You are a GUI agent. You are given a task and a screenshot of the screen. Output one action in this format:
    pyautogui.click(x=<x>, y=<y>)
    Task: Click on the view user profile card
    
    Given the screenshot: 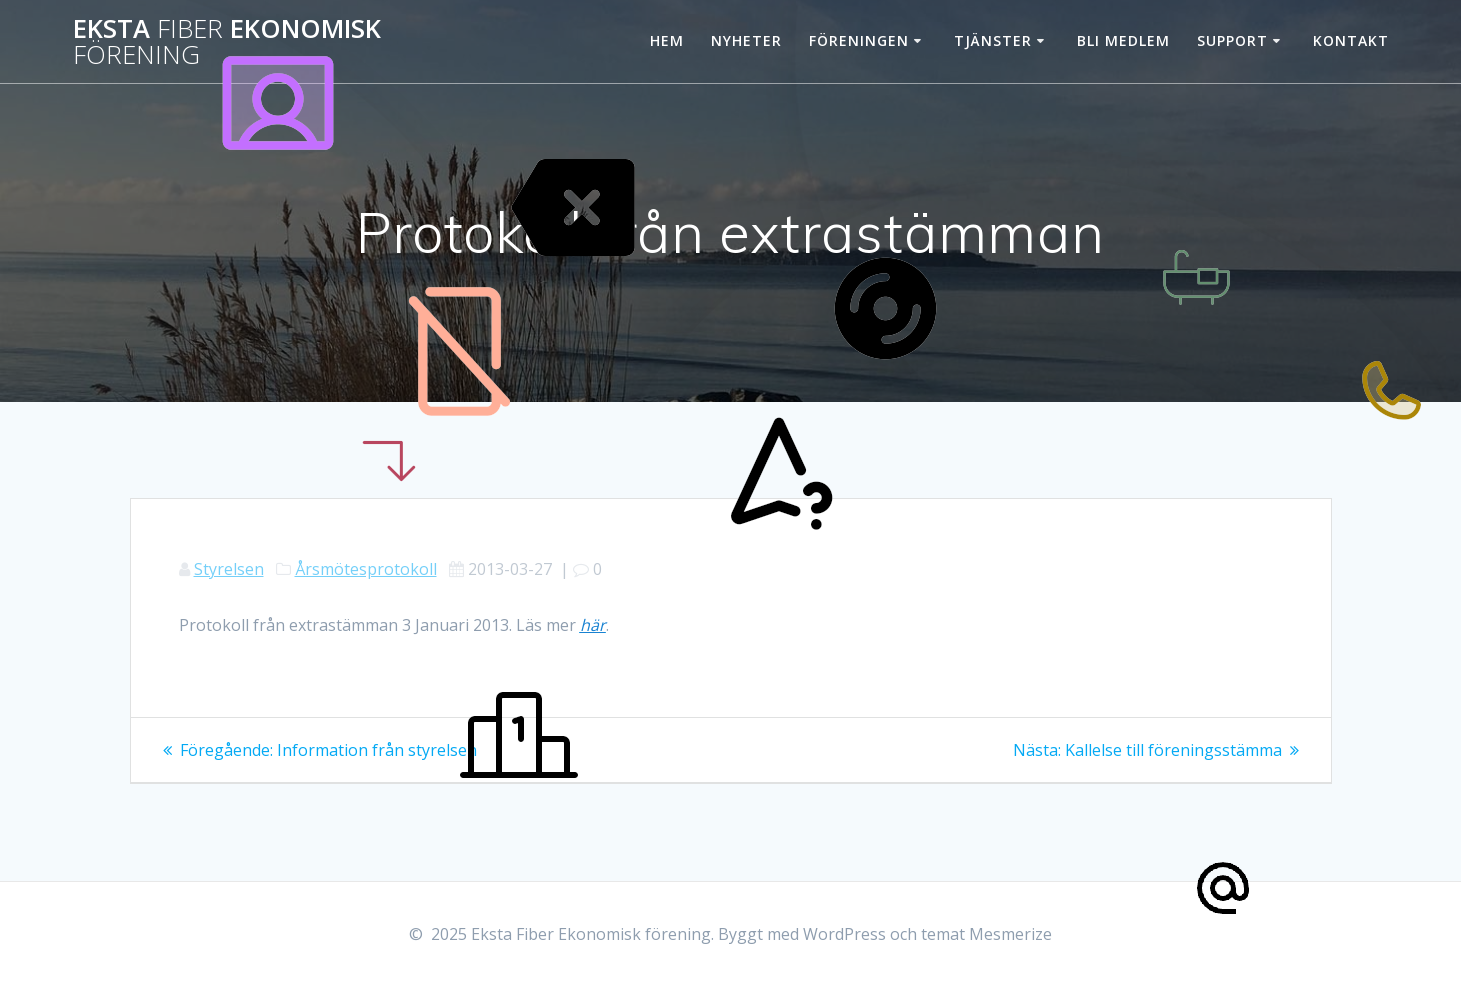 What is the action you would take?
    pyautogui.click(x=278, y=103)
    